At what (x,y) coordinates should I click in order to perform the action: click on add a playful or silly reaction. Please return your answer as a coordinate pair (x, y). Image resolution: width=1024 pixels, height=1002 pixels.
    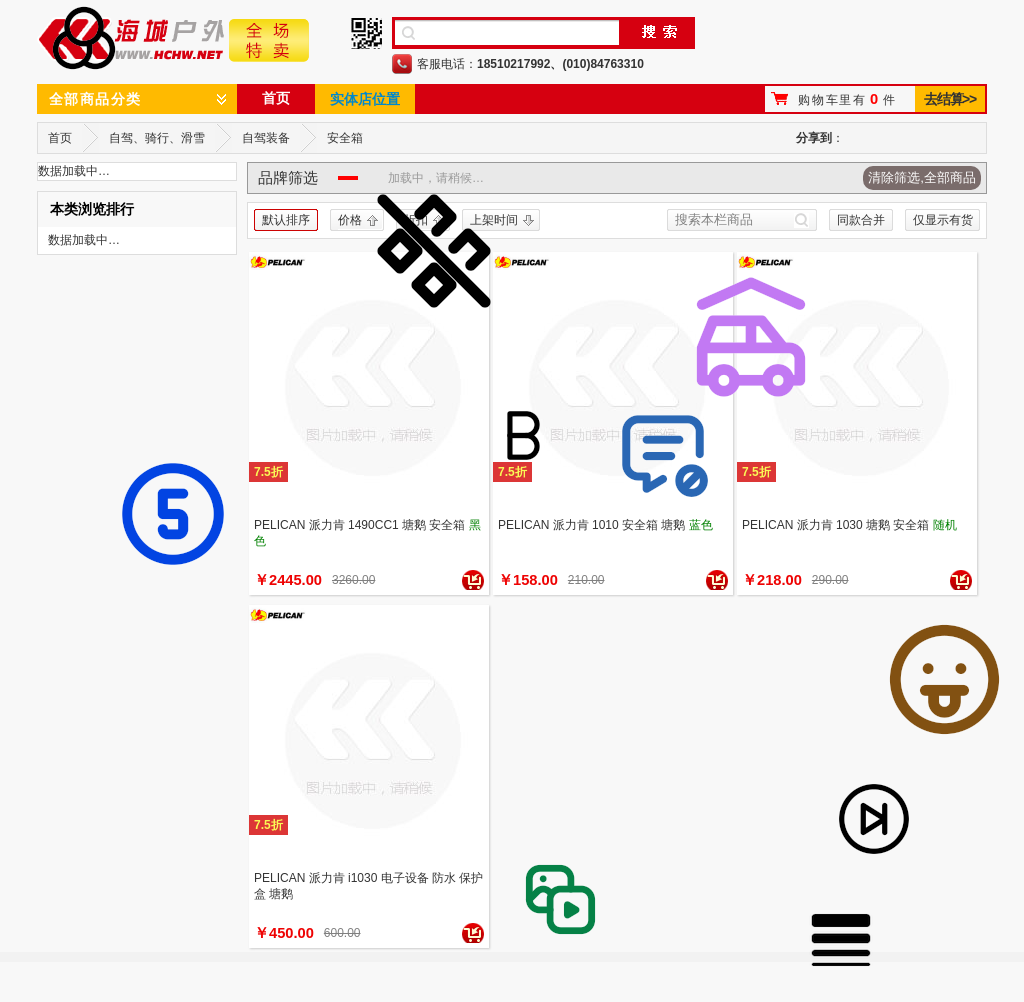
    Looking at the image, I should click on (944, 679).